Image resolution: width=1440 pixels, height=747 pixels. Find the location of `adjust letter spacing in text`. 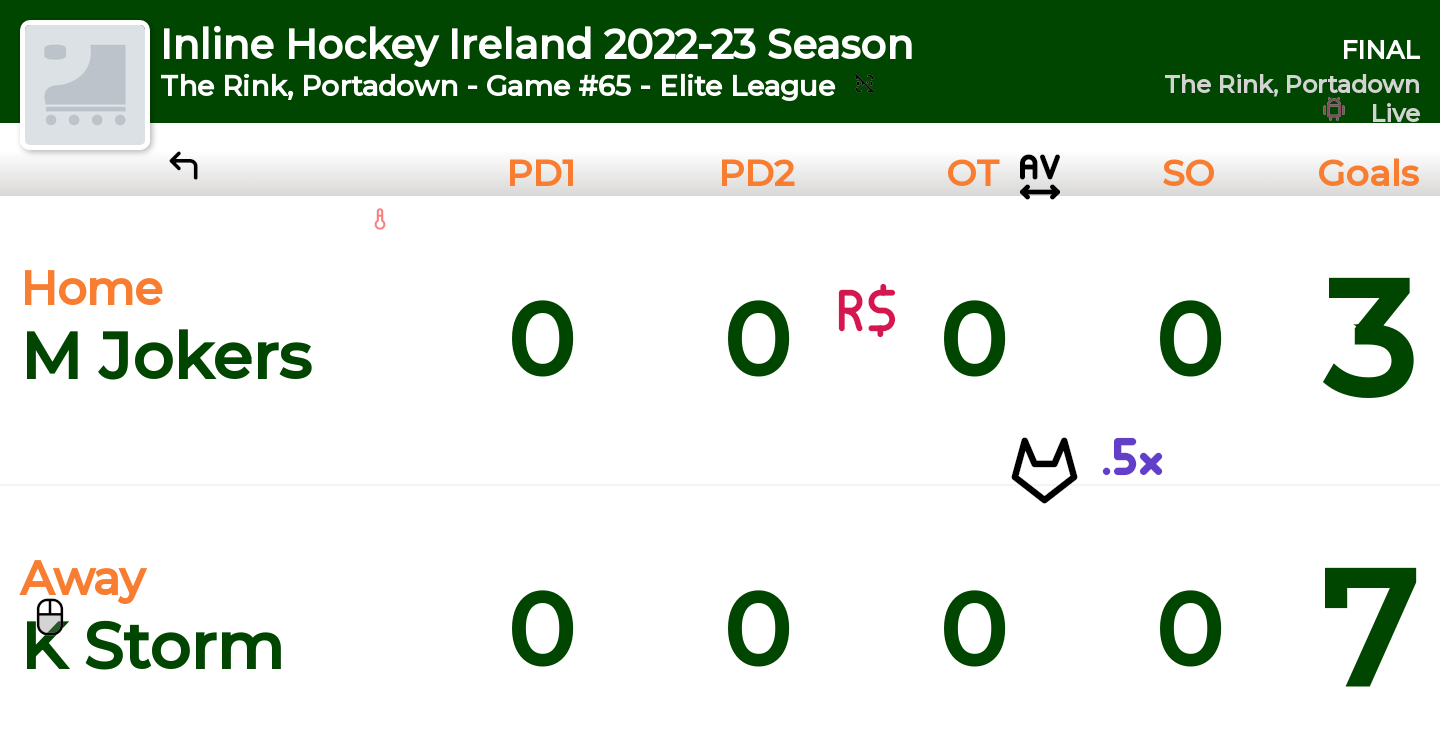

adjust letter spacing in text is located at coordinates (1040, 177).